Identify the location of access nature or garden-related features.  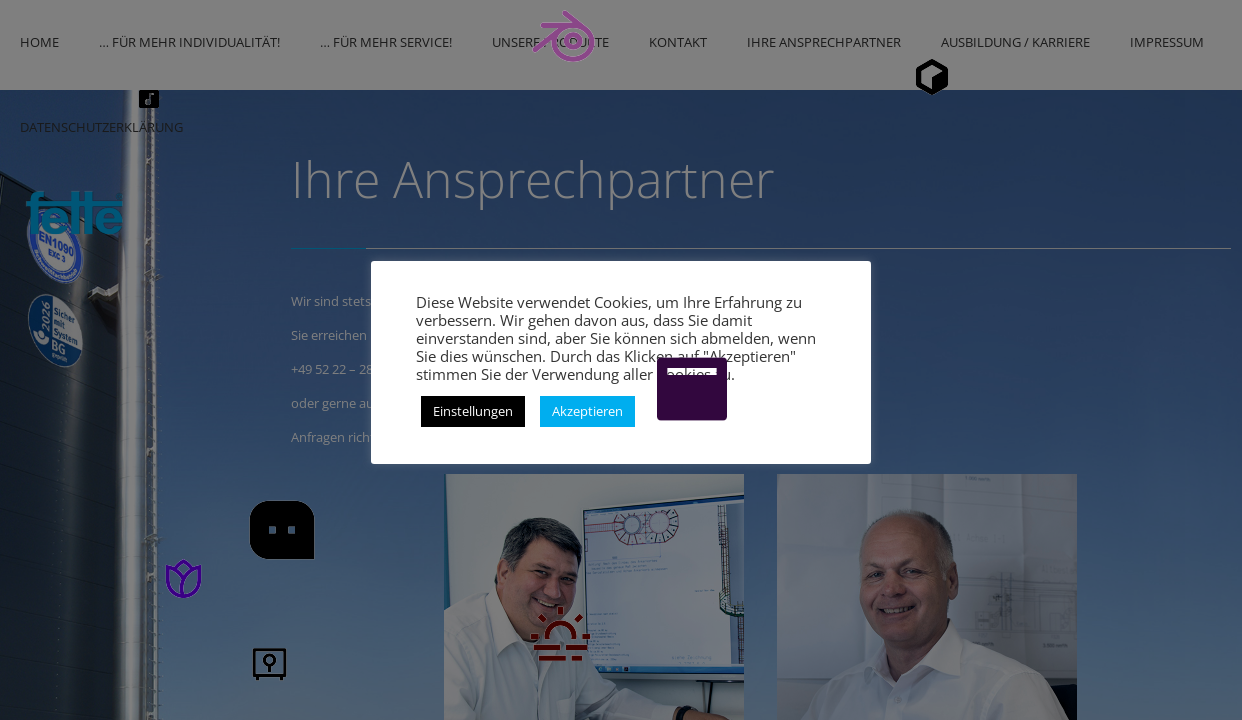
(183, 578).